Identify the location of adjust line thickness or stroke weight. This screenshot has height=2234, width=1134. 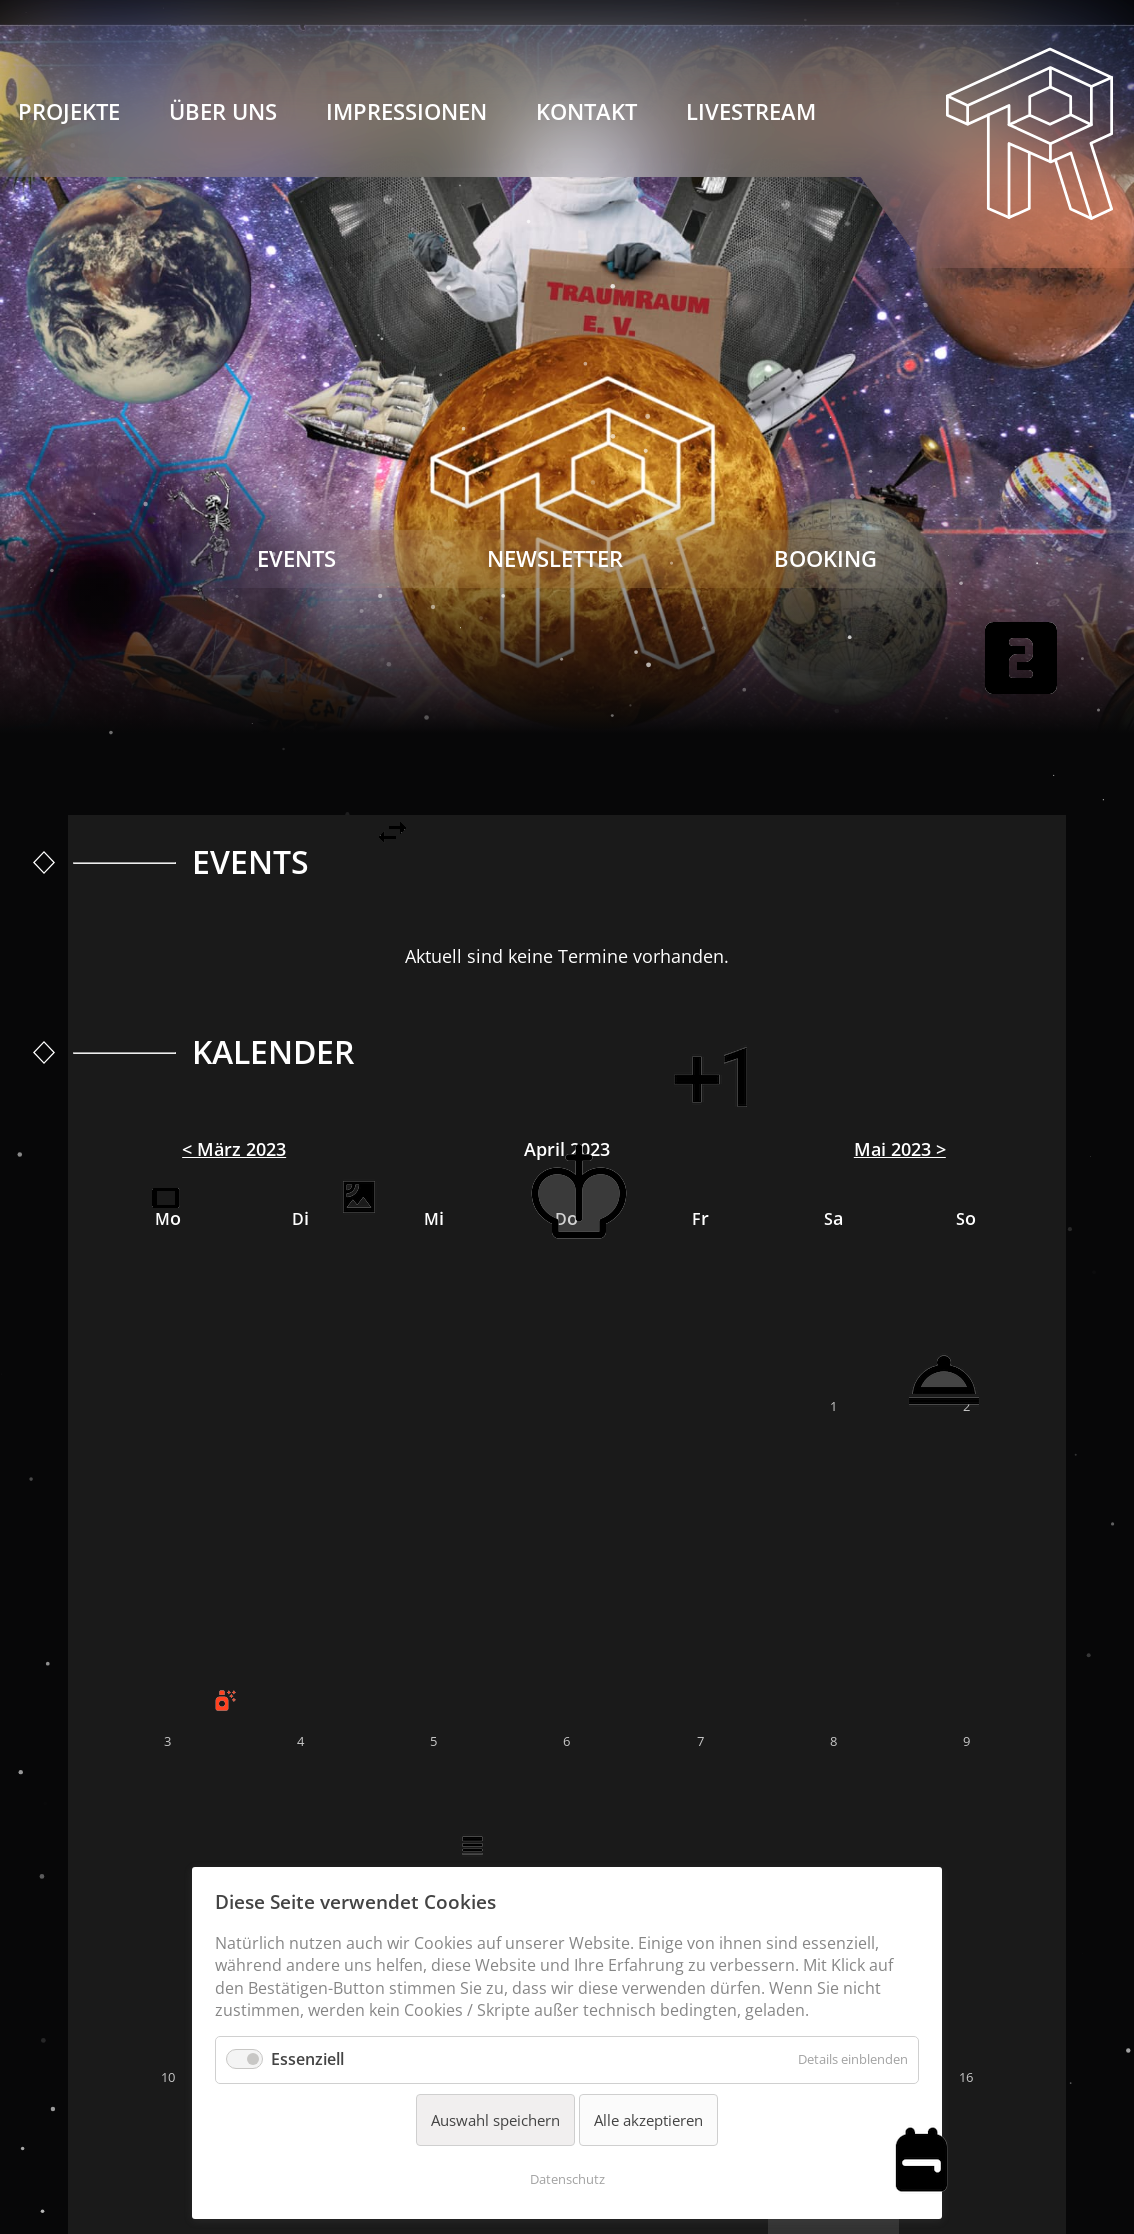
(472, 1845).